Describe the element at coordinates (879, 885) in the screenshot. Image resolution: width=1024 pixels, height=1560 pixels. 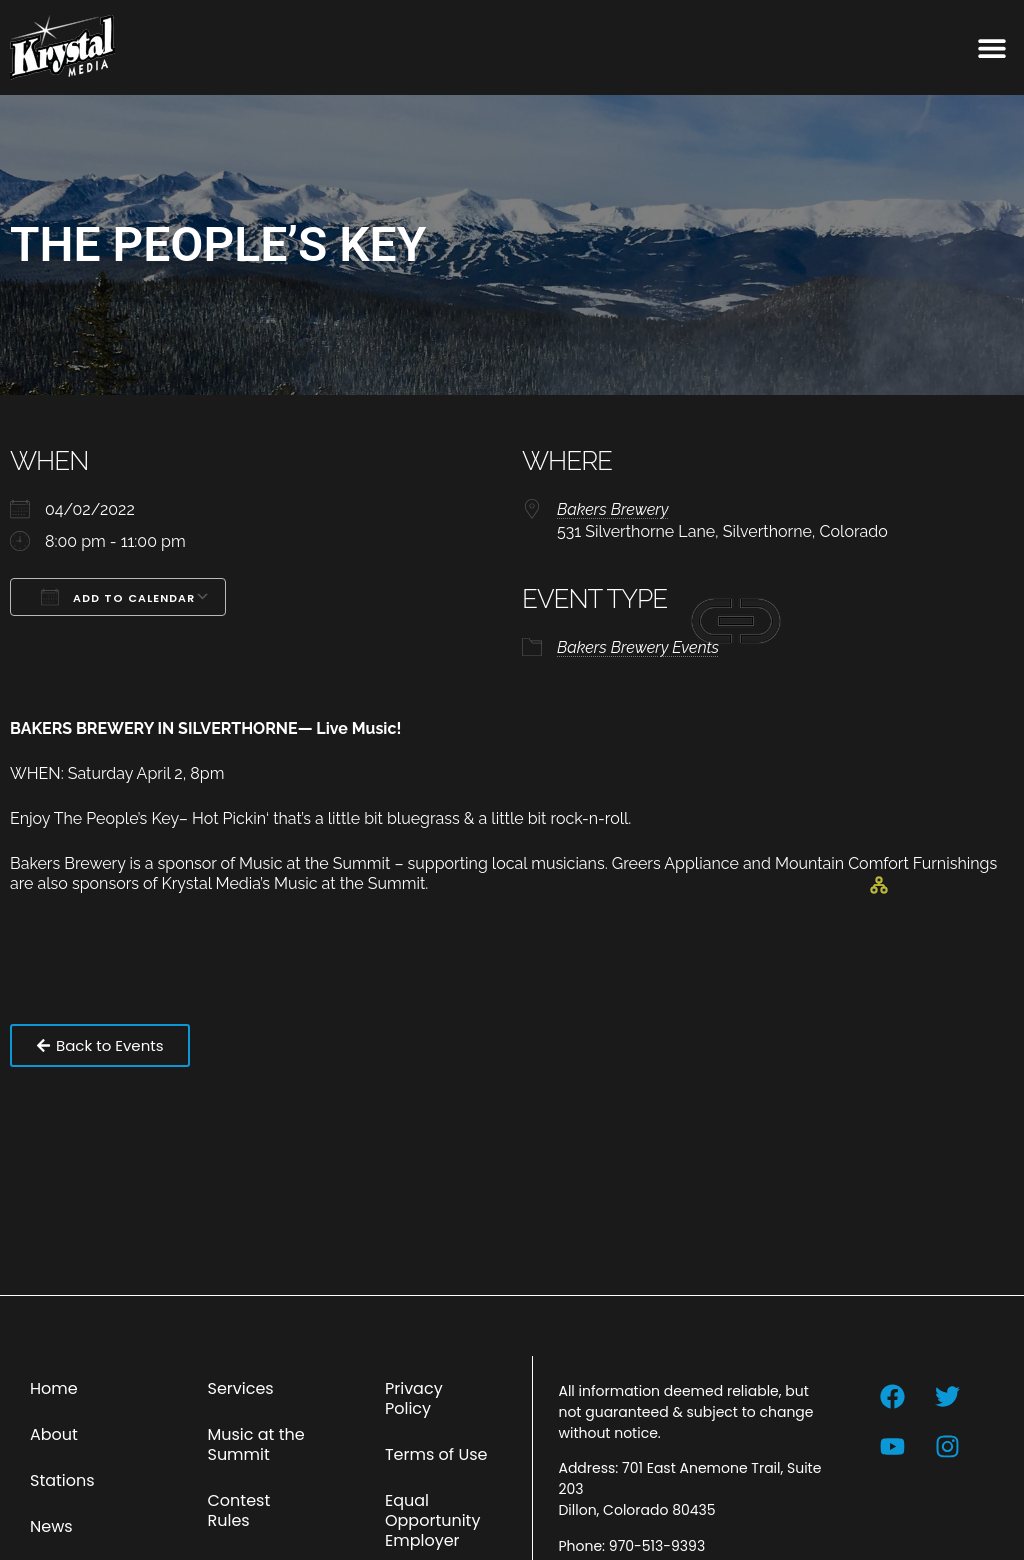
I see `view site structure or hierarchy` at that location.